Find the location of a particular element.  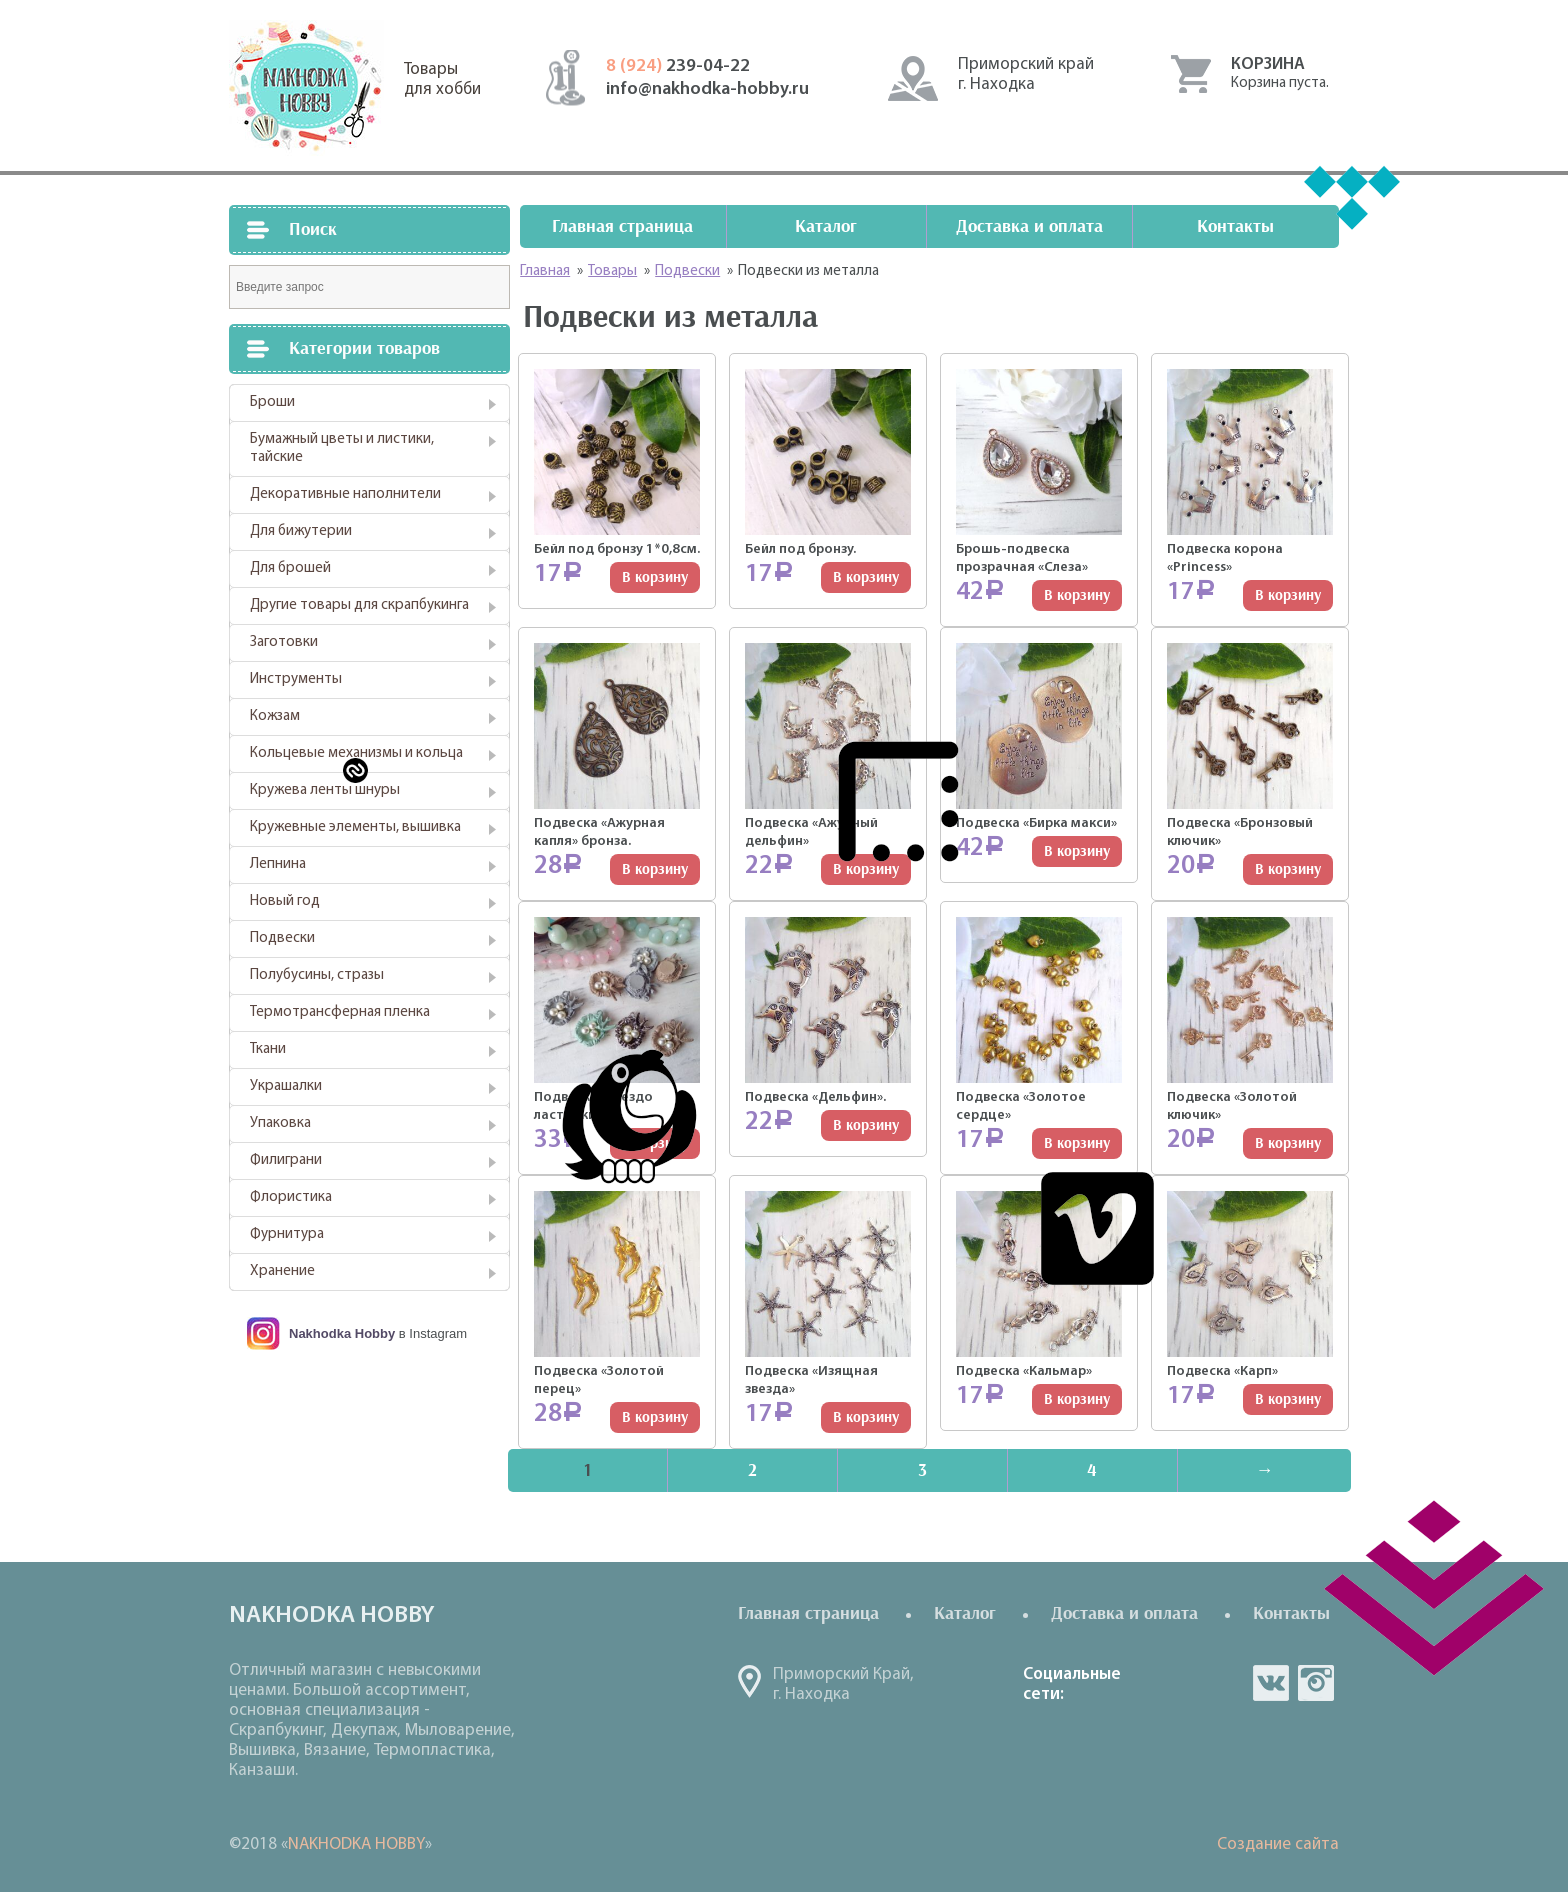

open vimeo app is located at coordinates (1097, 1228).